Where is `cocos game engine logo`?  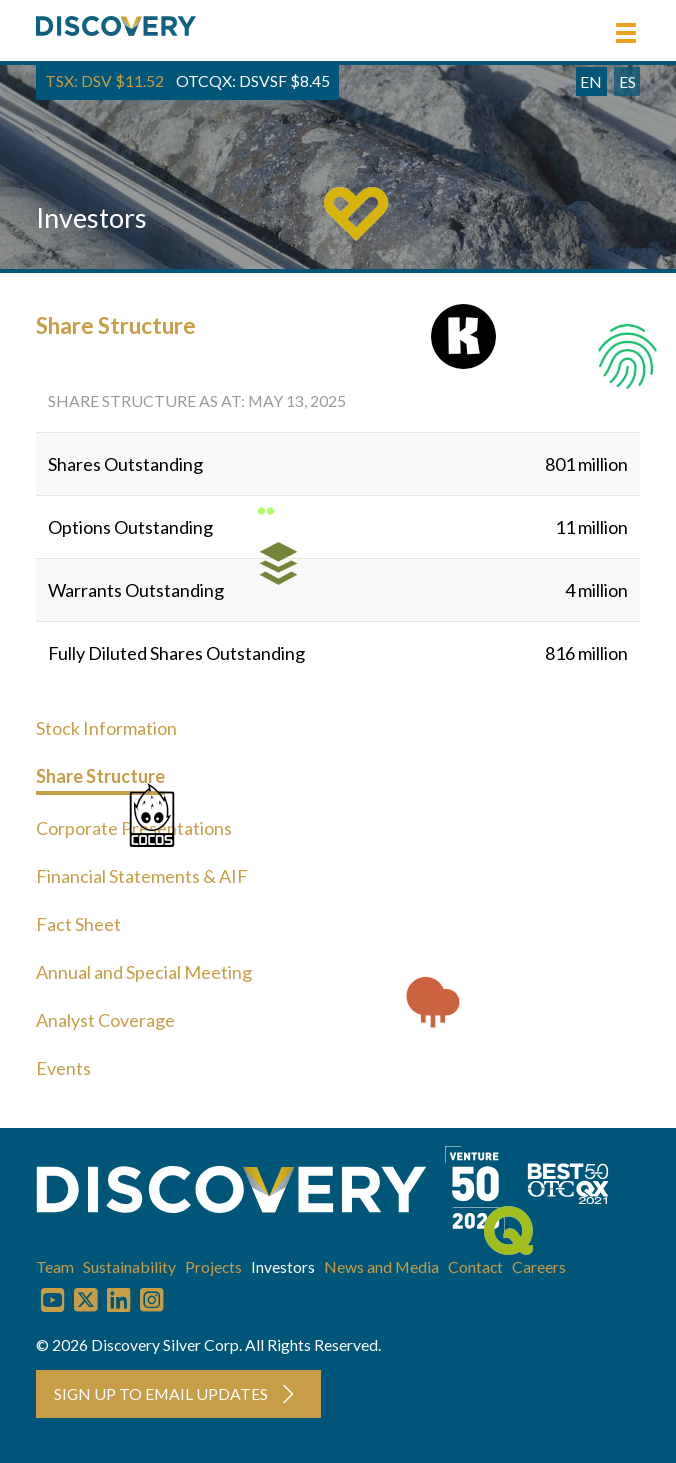
cocos game engine logo is located at coordinates (152, 815).